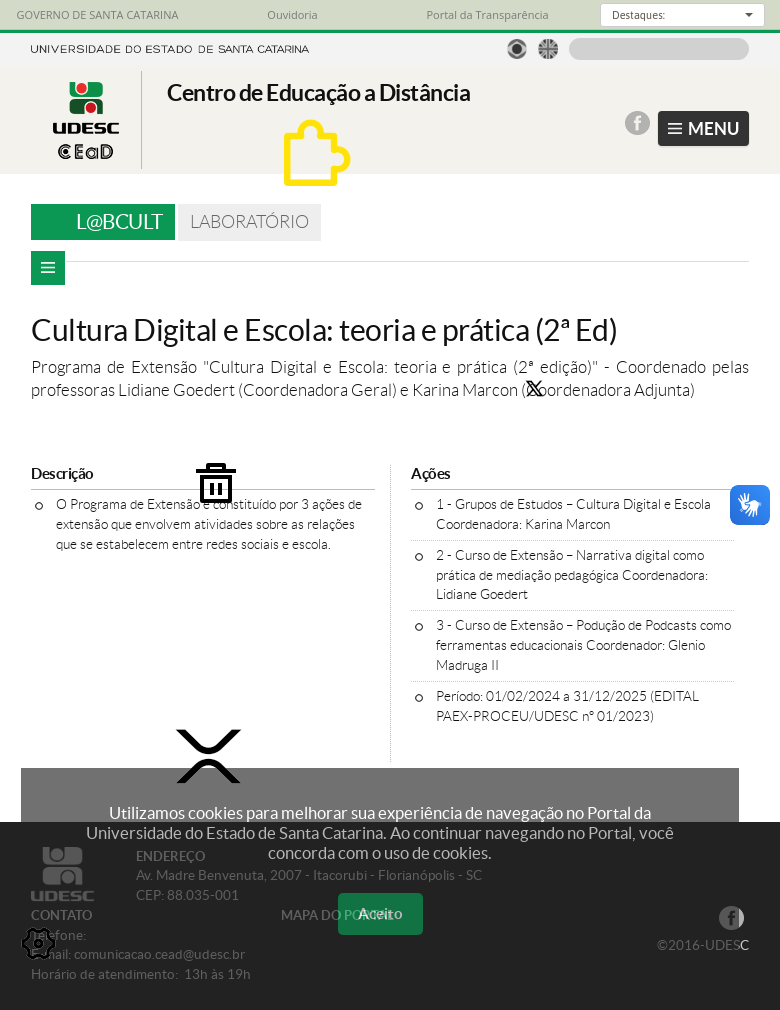 This screenshot has height=1010, width=780. What do you see at coordinates (38, 943) in the screenshot?
I see `access settings or preferences` at bounding box center [38, 943].